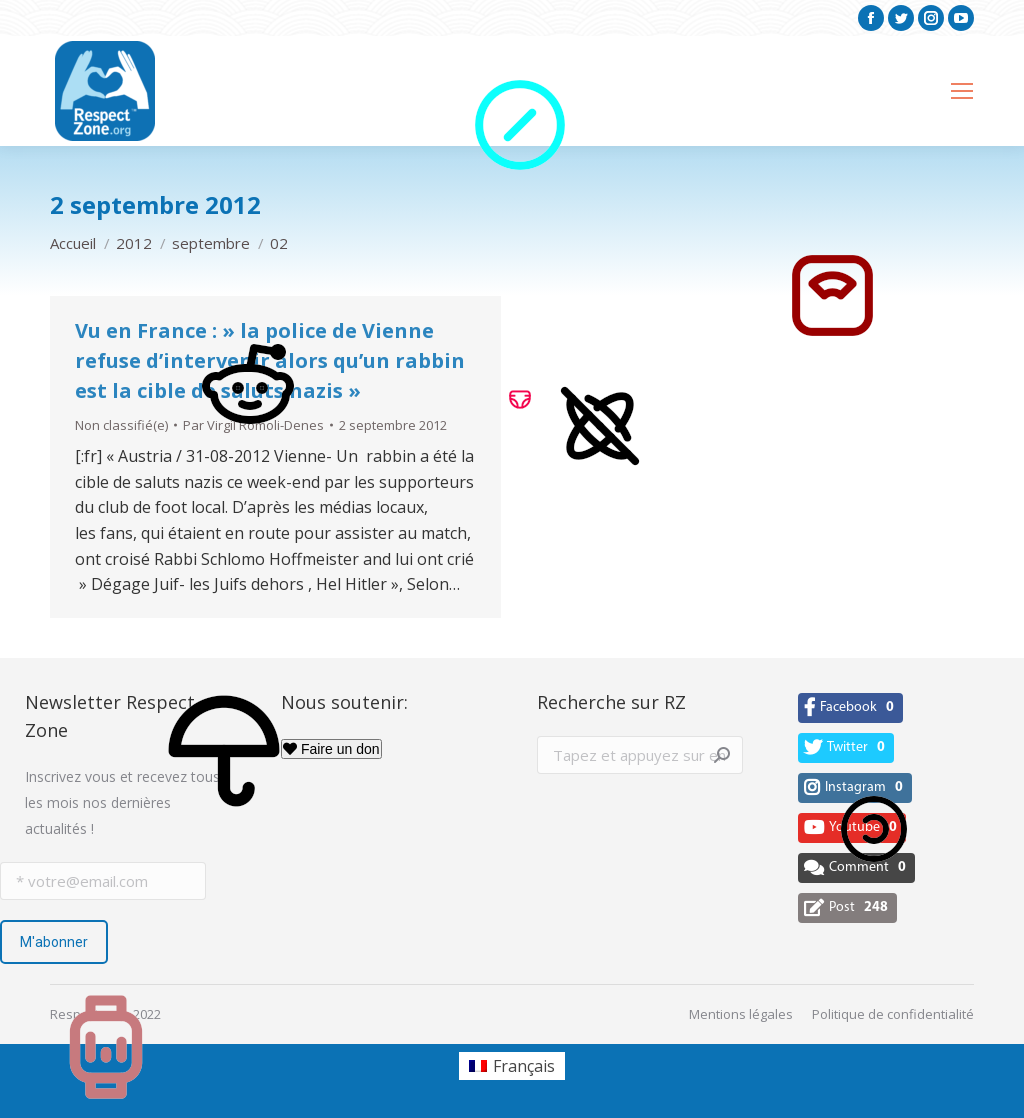 Image resolution: width=1024 pixels, height=1118 pixels. Describe the element at coordinates (106, 1047) in the screenshot. I see `view fitness or health statistics on smartwatch` at that location.